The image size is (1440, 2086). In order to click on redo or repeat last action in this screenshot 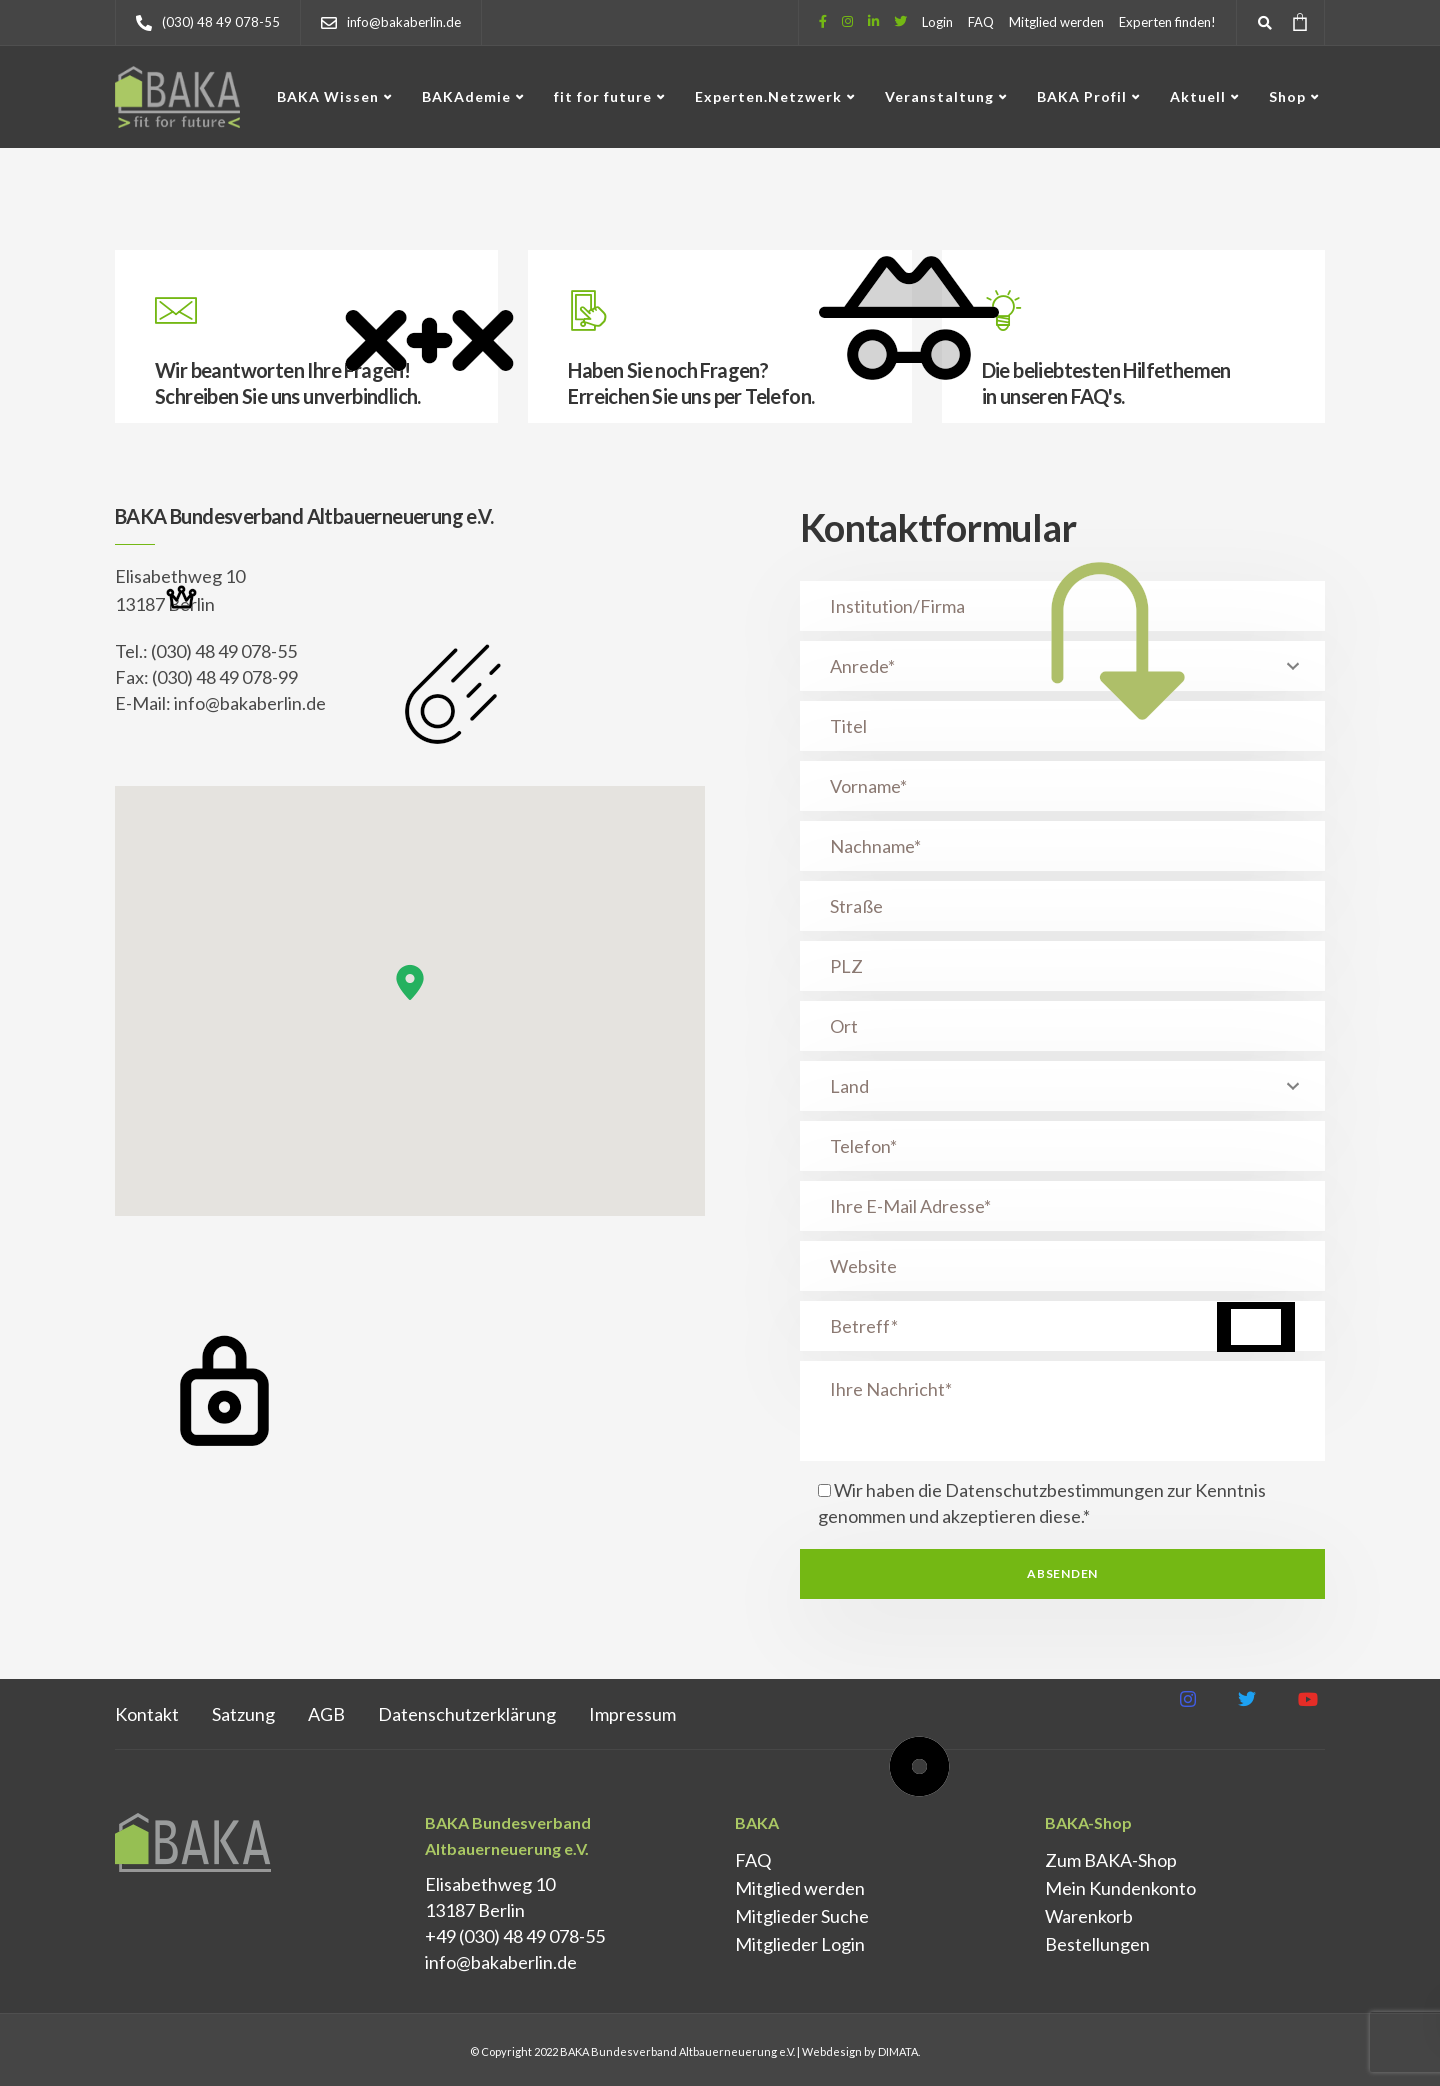, I will do `click(1112, 641)`.